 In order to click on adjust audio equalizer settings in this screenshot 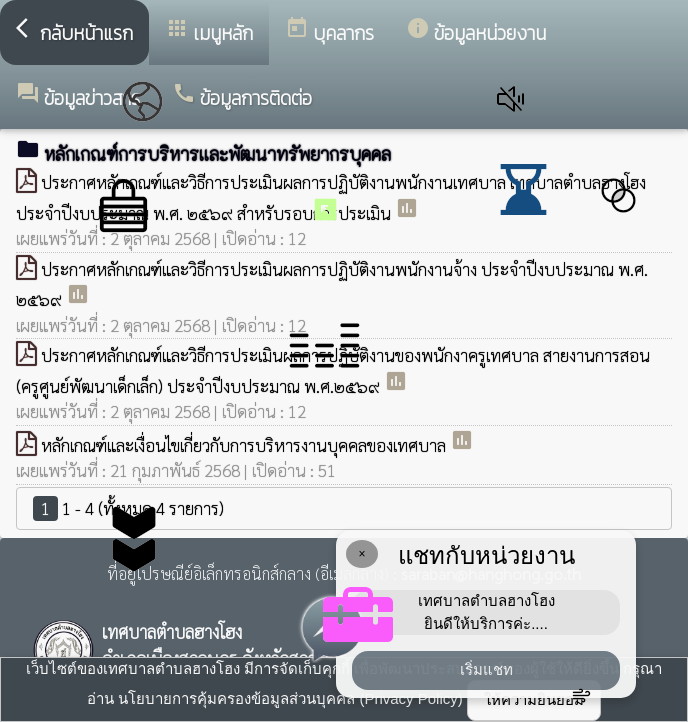, I will do `click(324, 345)`.